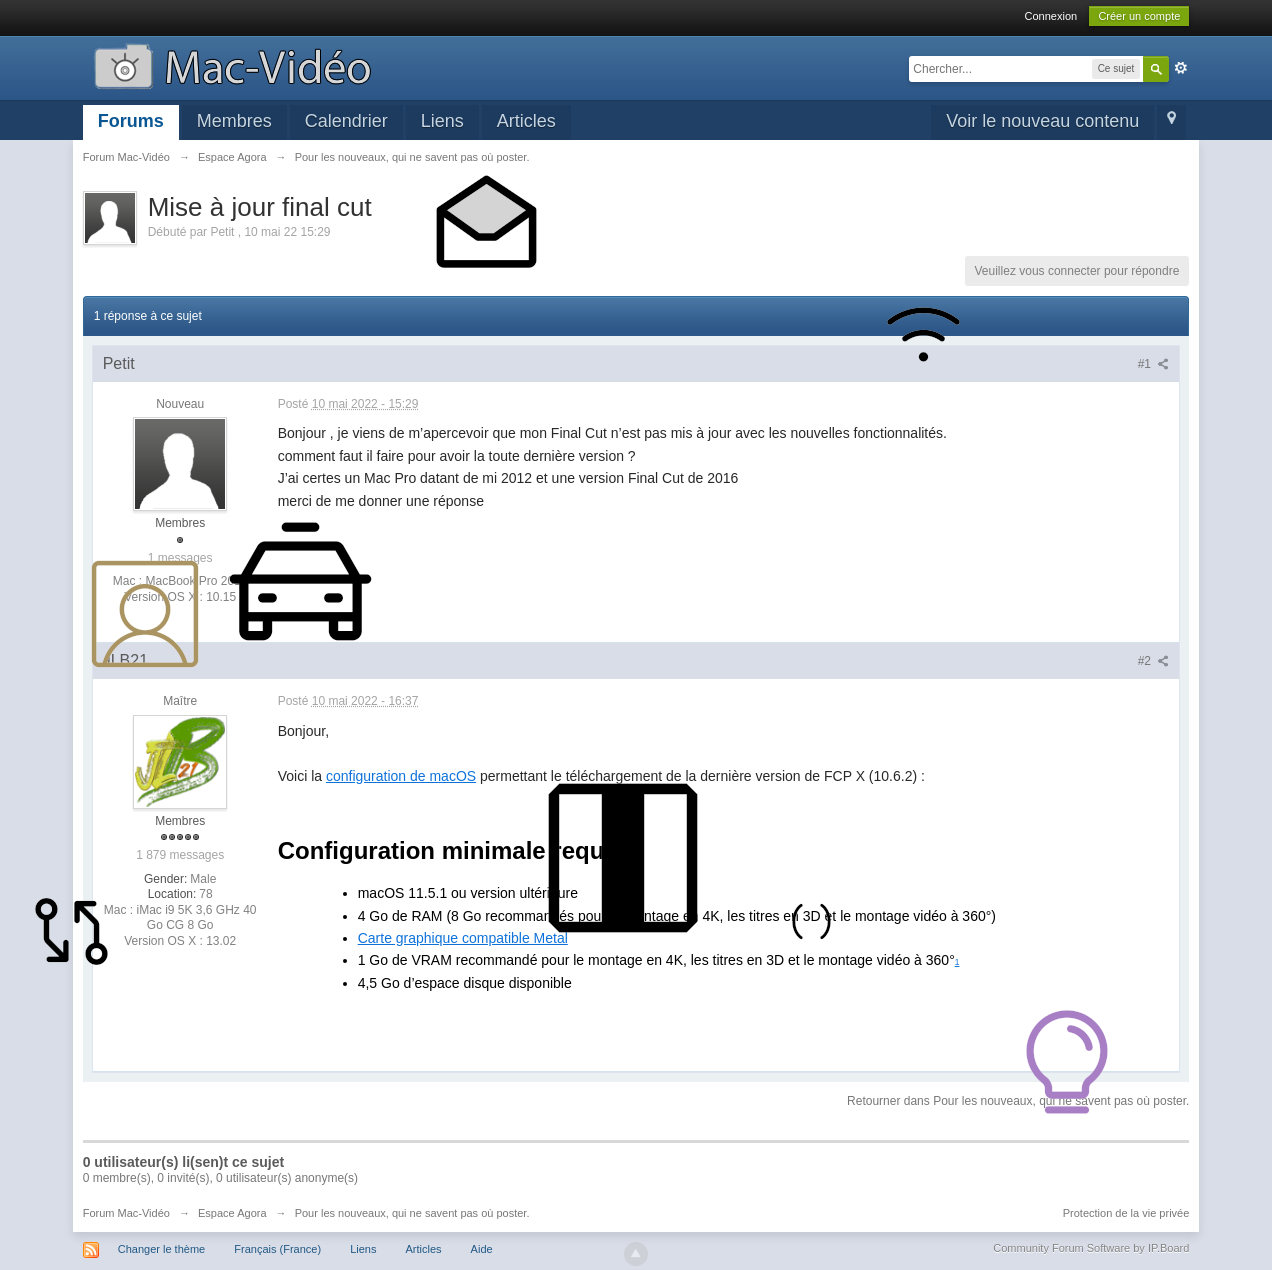 The width and height of the screenshot is (1272, 1270). What do you see at coordinates (1067, 1062) in the screenshot?
I see `view tips or helpful suggestions` at bounding box center [1067, 1062].